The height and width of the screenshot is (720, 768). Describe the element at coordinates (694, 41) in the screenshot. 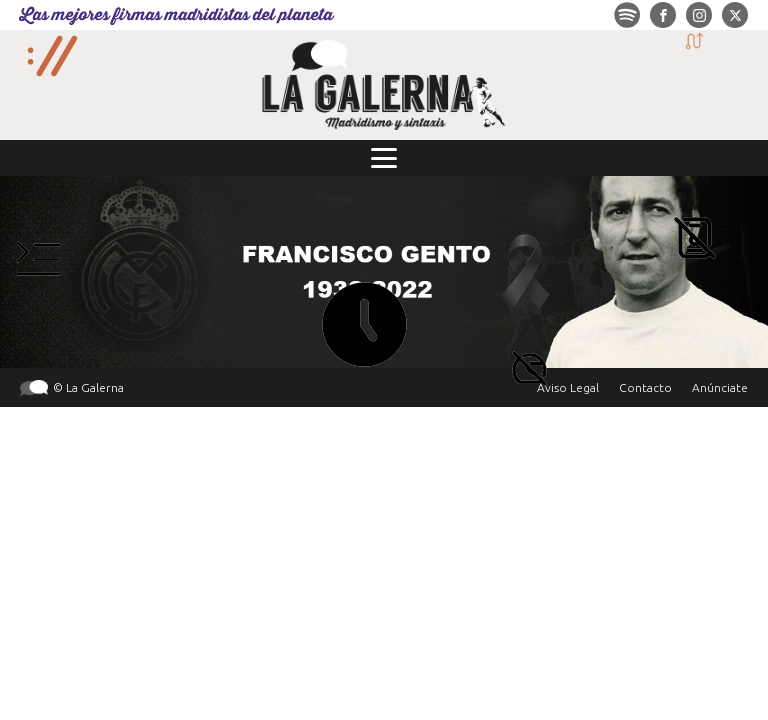

I see `s-turn or winding road ahead` at that location.